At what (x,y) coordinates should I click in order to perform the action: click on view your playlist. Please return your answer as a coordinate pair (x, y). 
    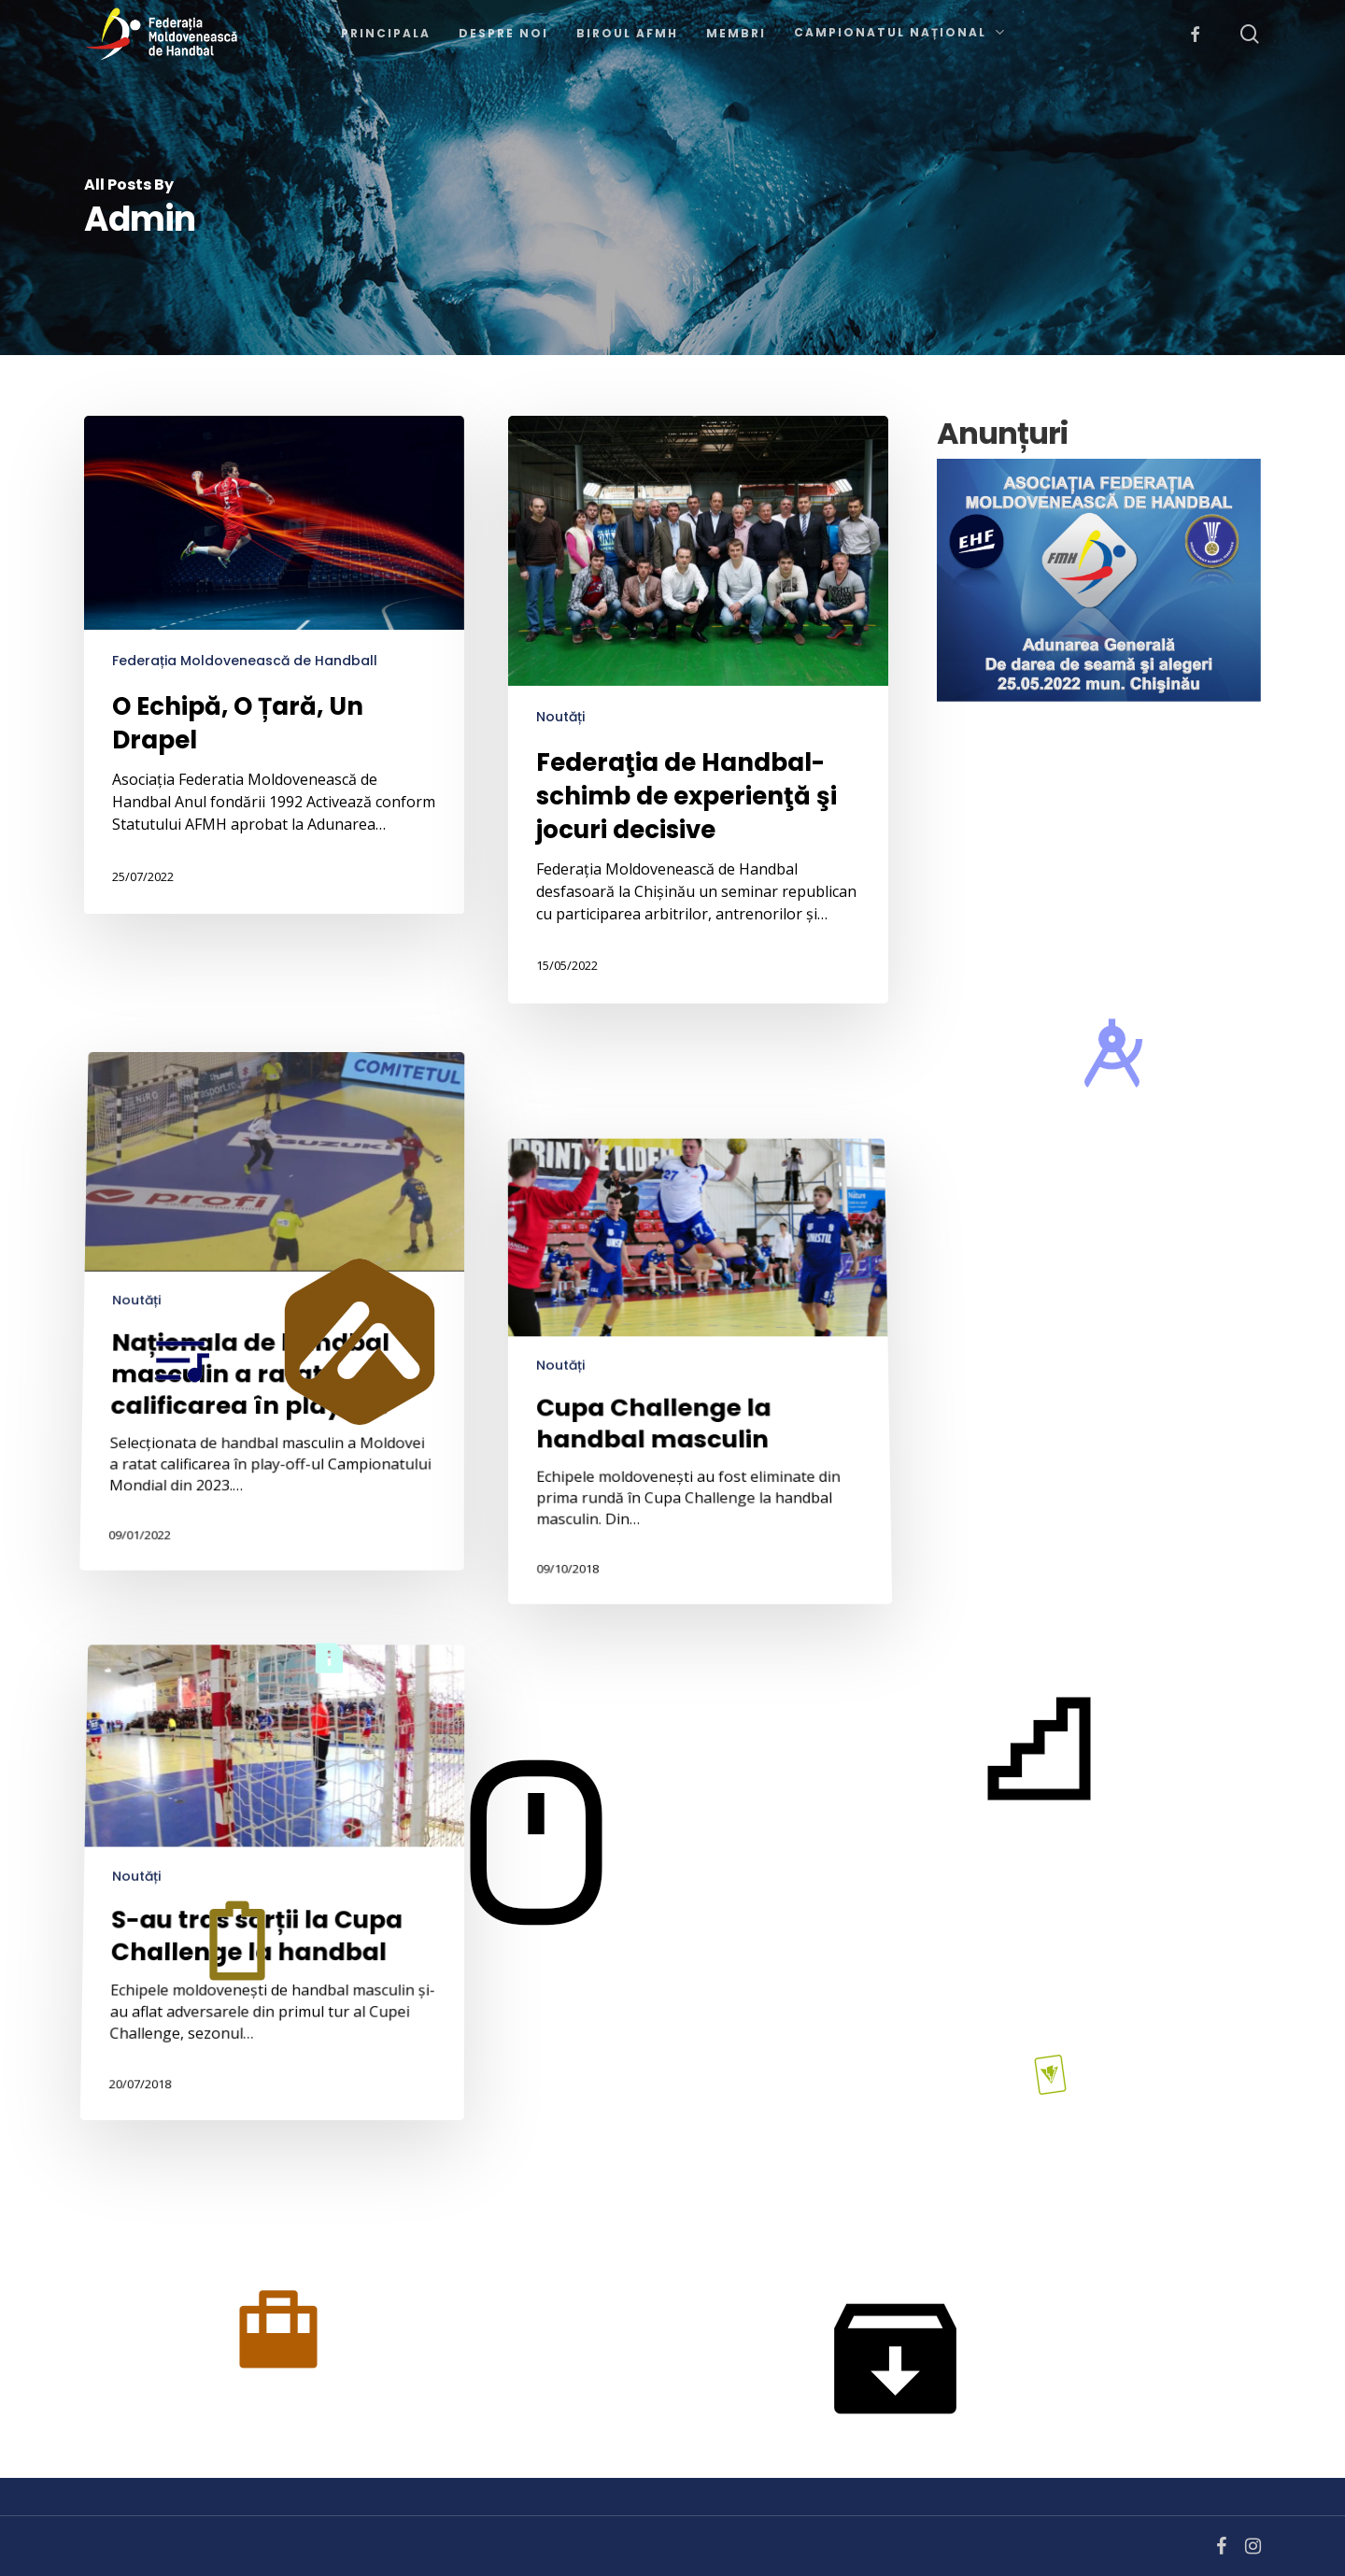
    Looking at the image, I should click on (180, 1360).